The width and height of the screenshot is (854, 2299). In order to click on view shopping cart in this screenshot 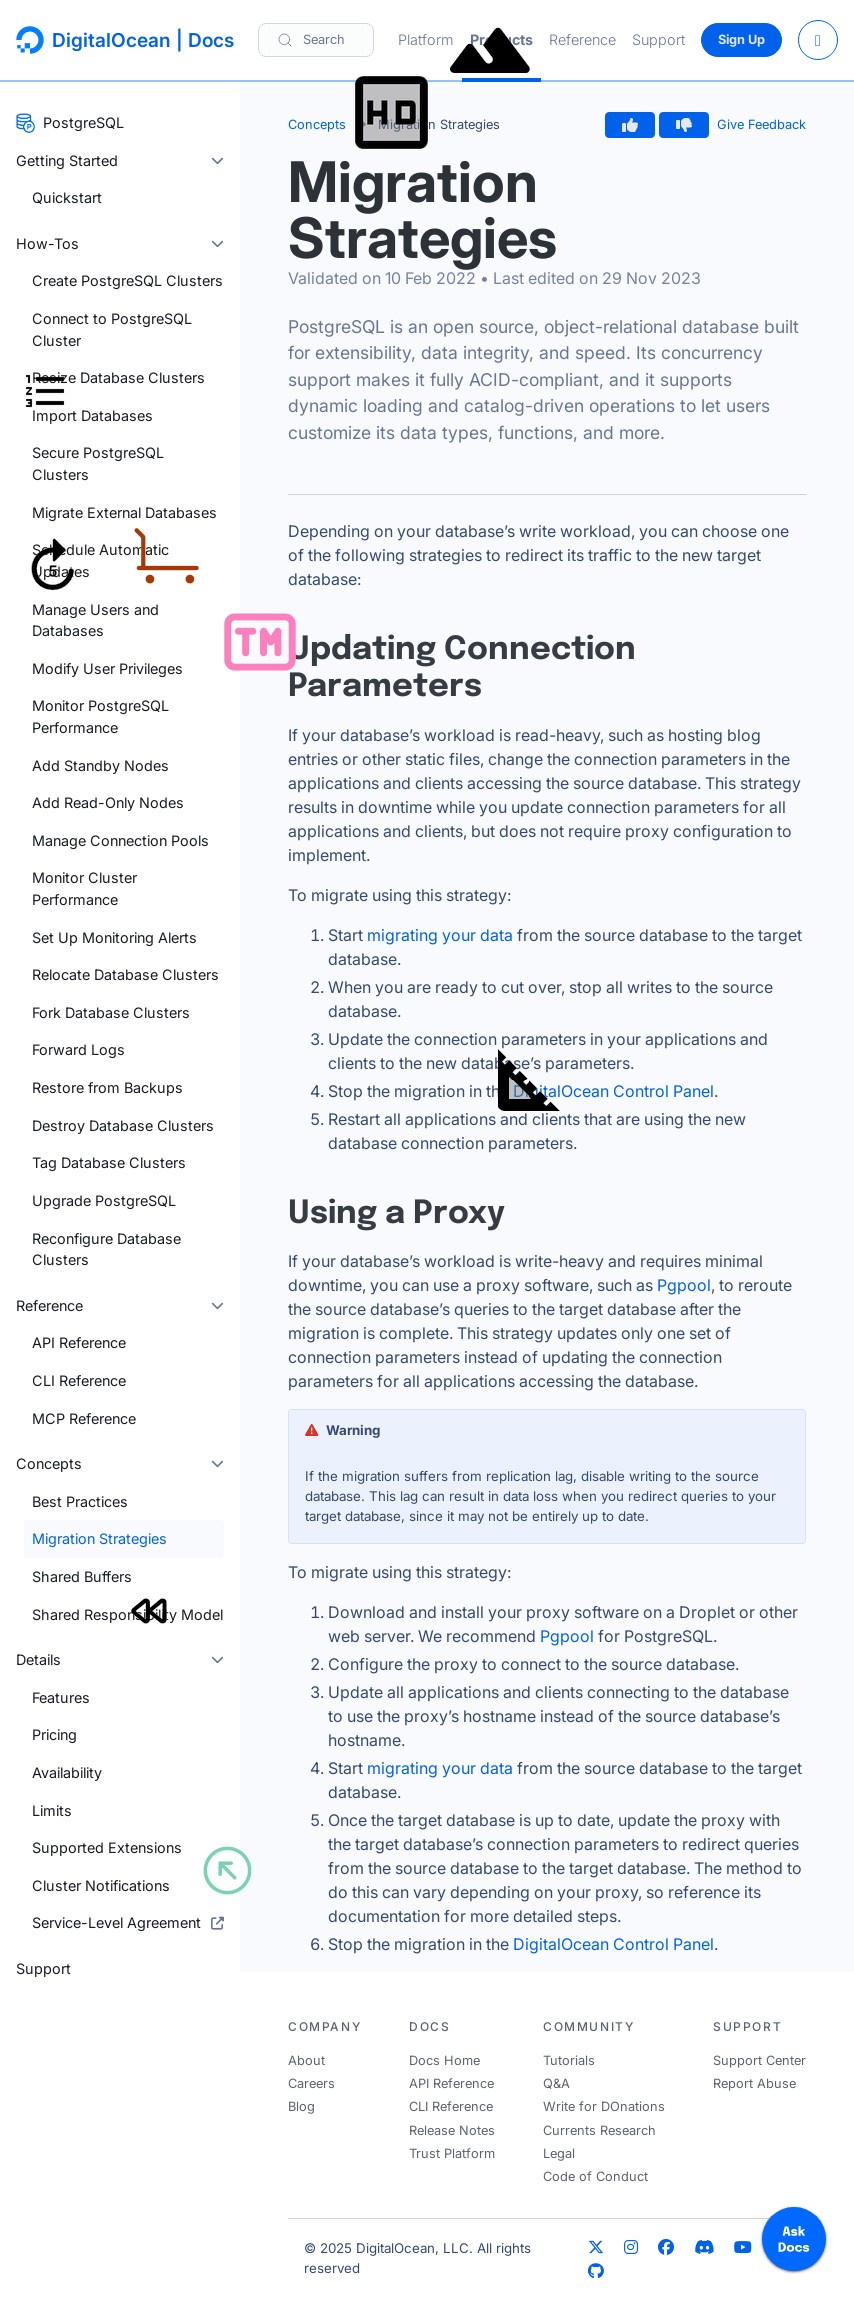, I will do `click(165, 552)`.